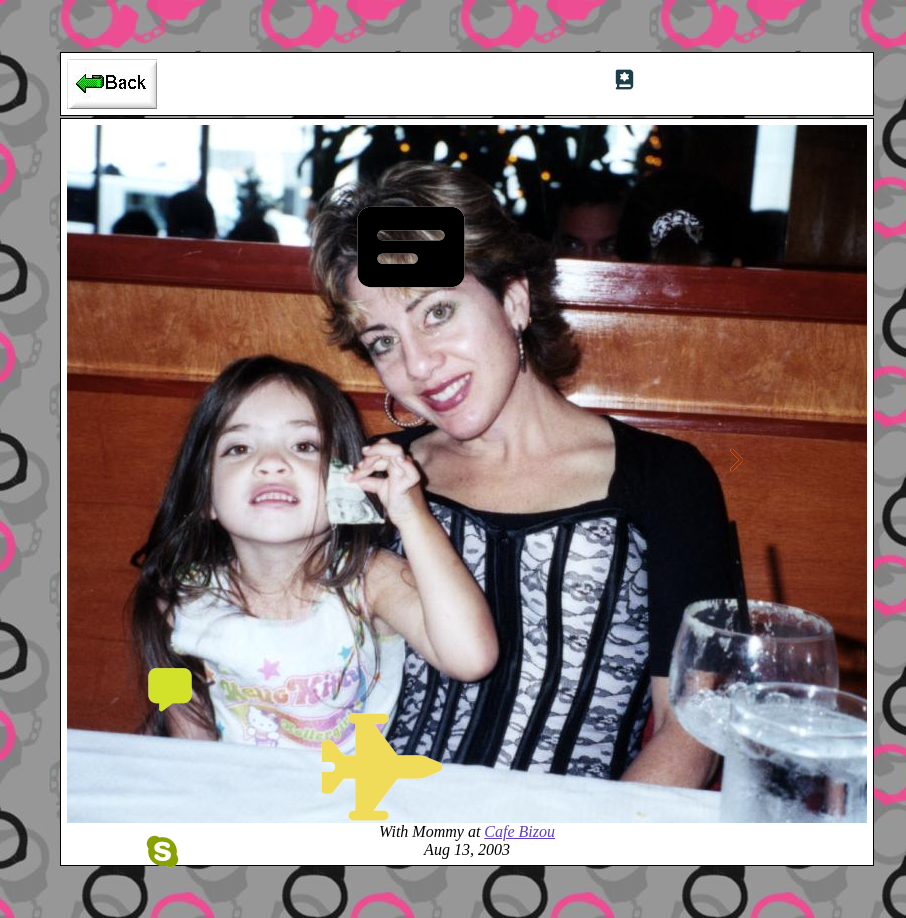  I want to click on navigate to the next item or screen, so click(735, 460).